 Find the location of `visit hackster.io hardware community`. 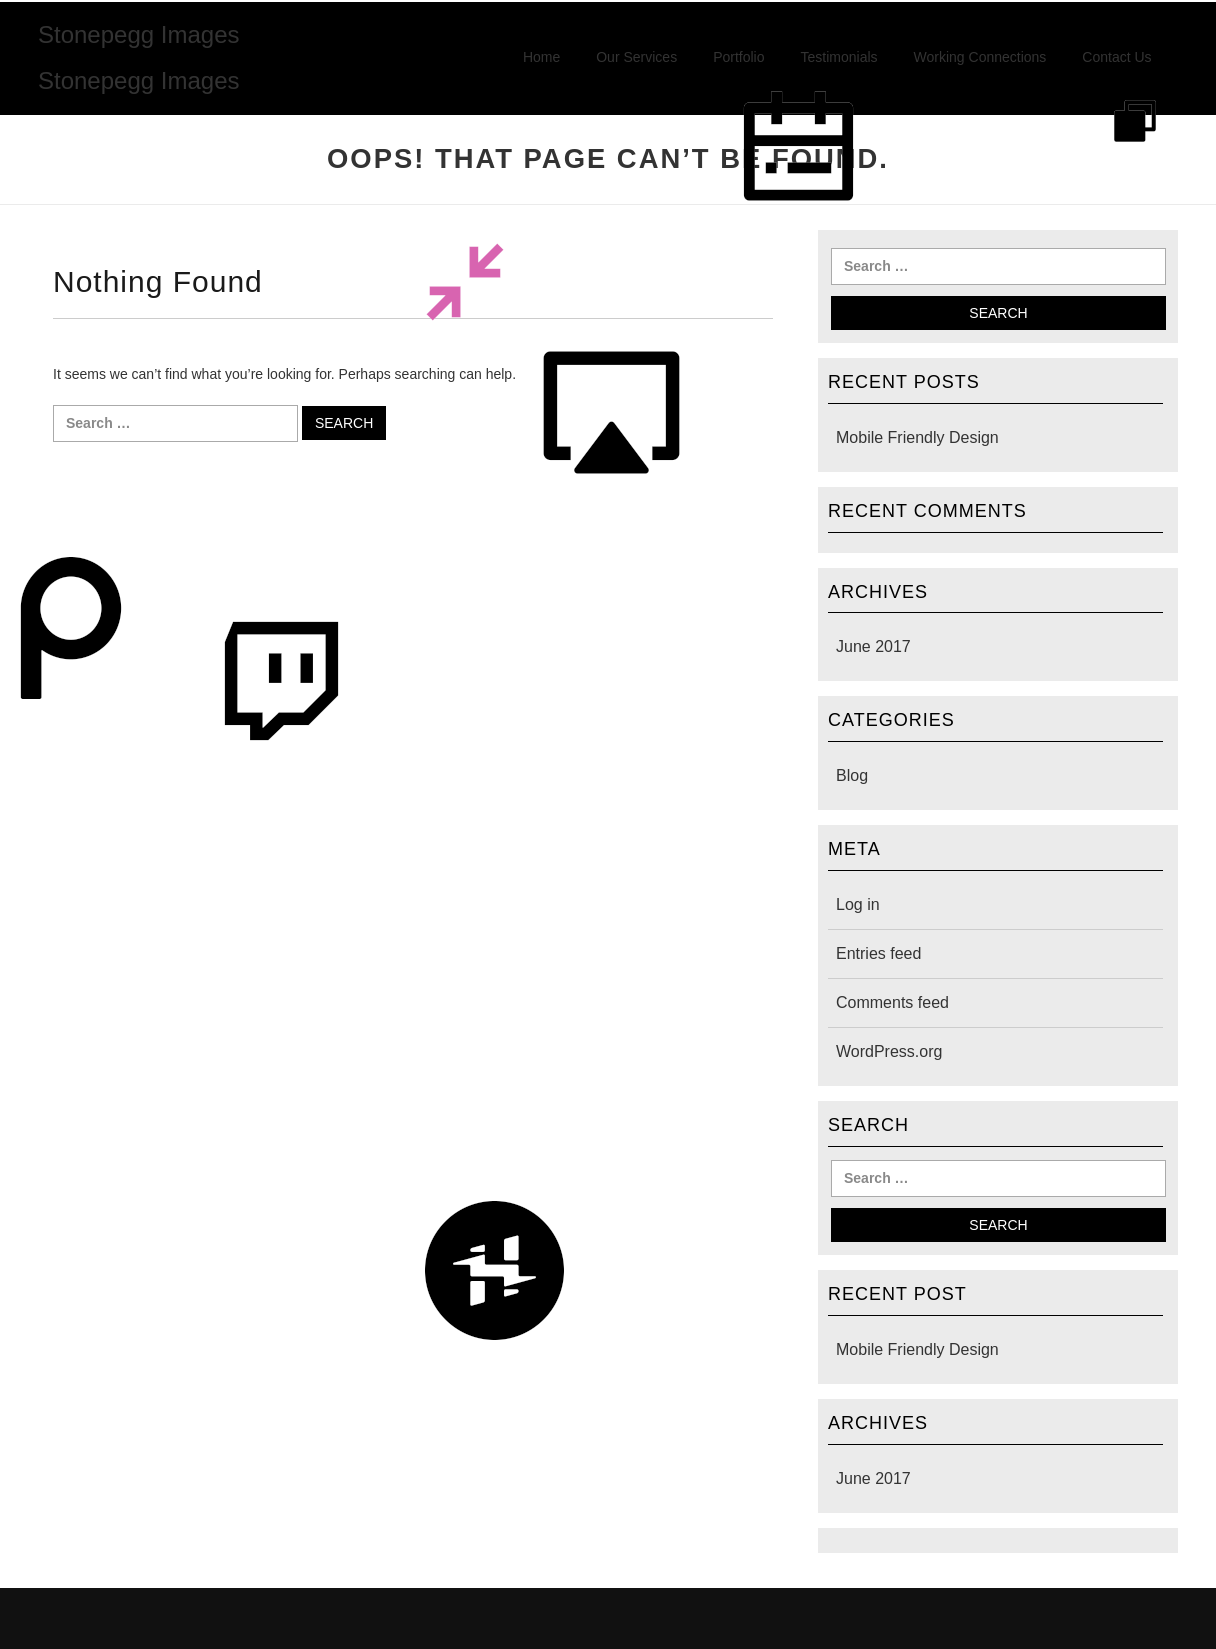

visit hackster.io hardware community is located at coordinates (494, 1270).